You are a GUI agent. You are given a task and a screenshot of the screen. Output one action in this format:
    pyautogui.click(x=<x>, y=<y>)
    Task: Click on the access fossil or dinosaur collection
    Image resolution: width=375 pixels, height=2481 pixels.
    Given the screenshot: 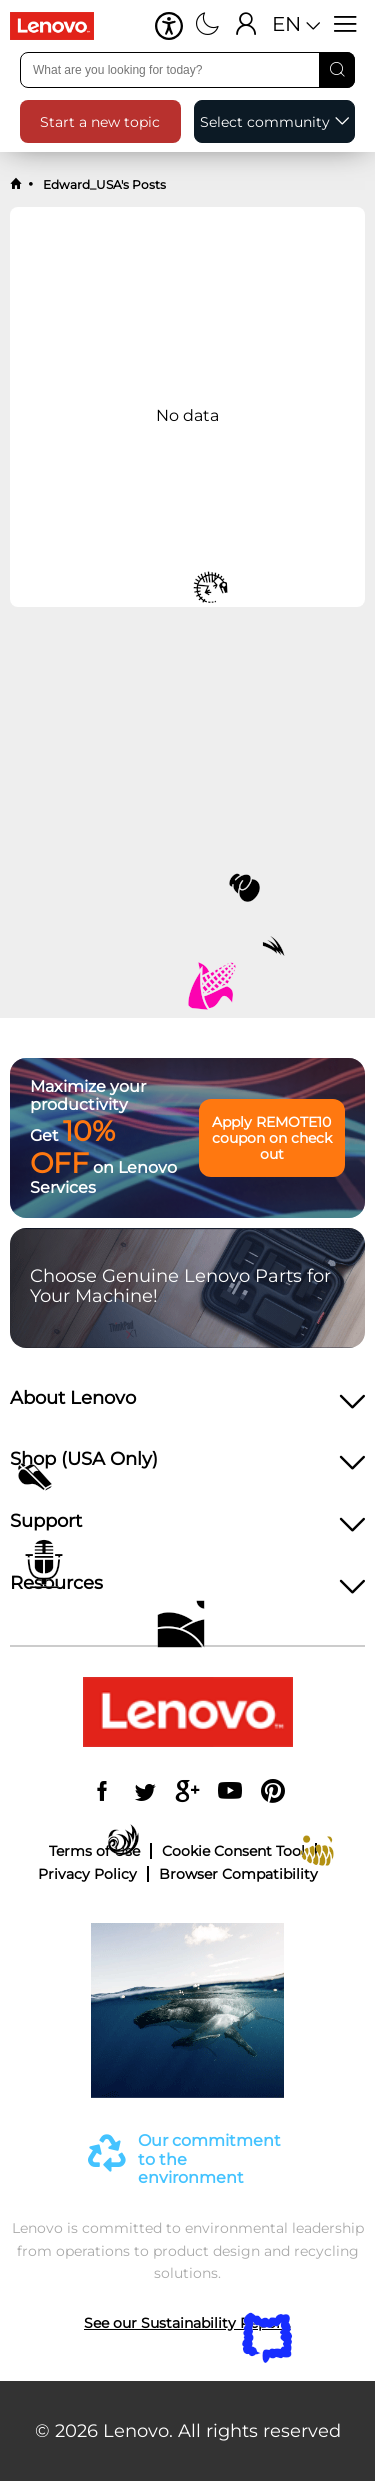 What is the action you would take?
    pyautogui.click(x=210, y=587)
    